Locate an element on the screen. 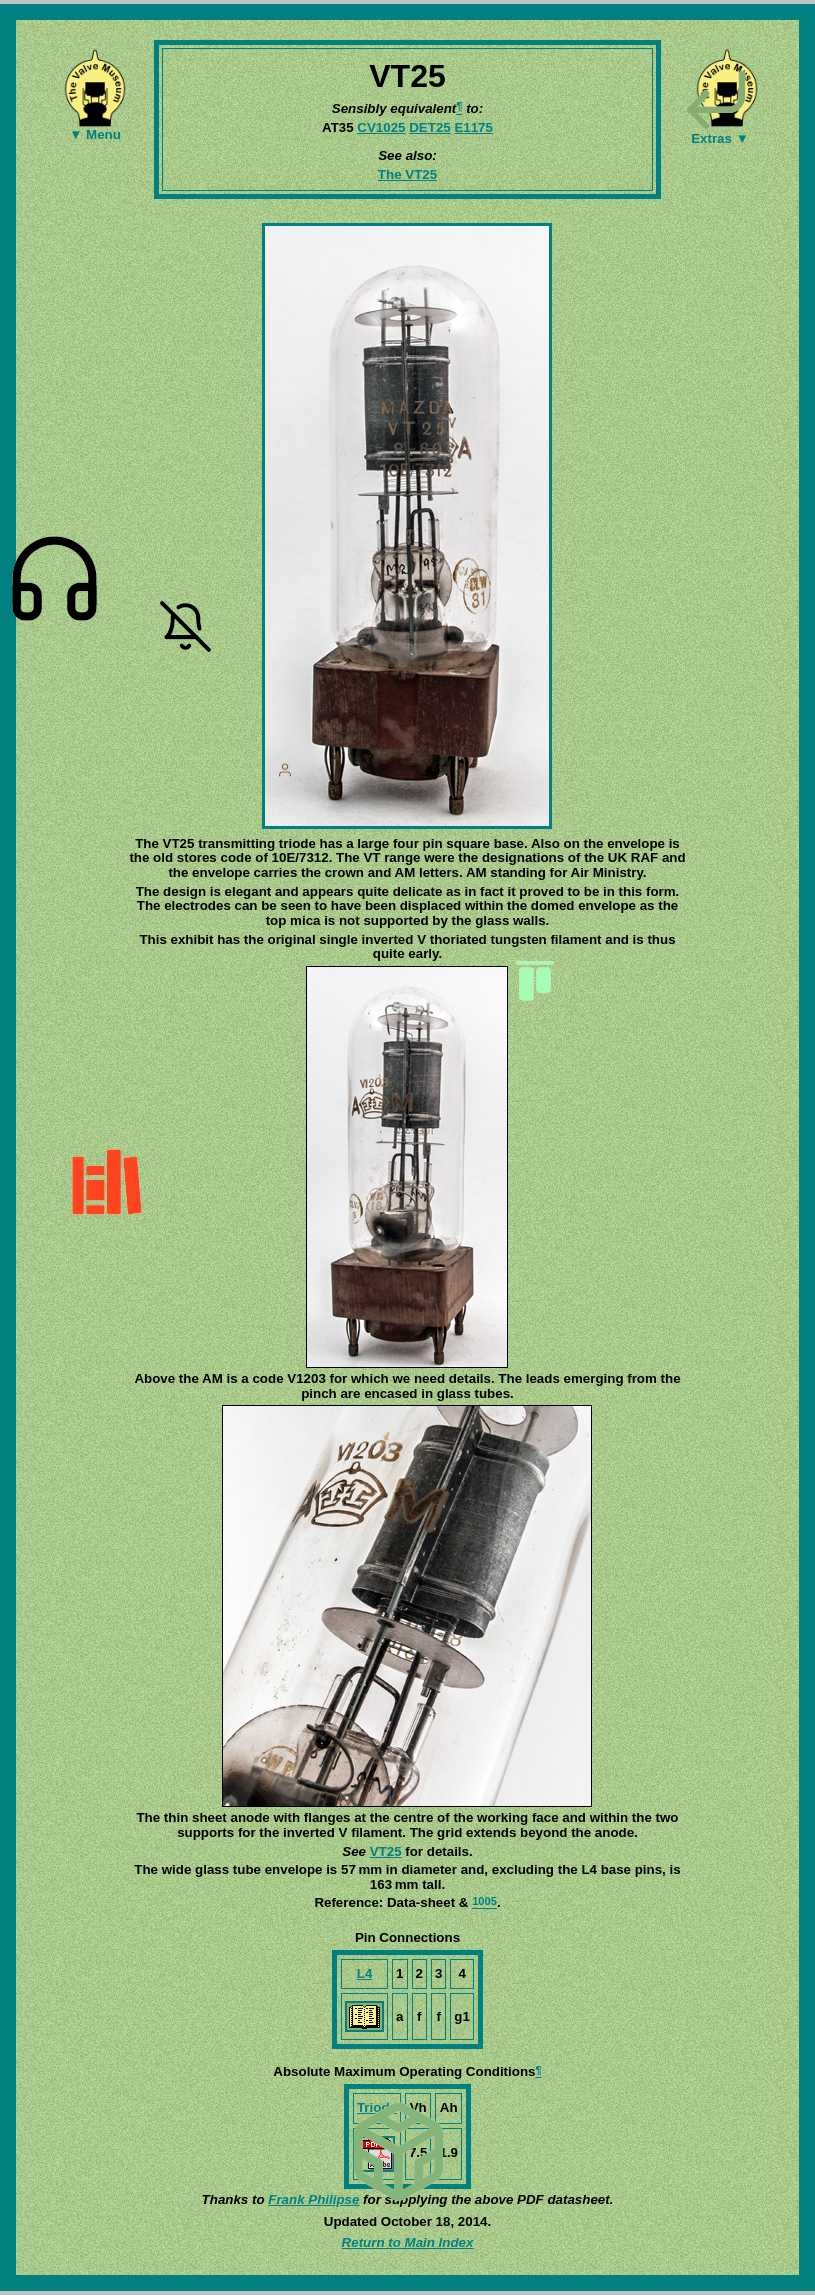  mute notifications is located at coordinates (185, 626).